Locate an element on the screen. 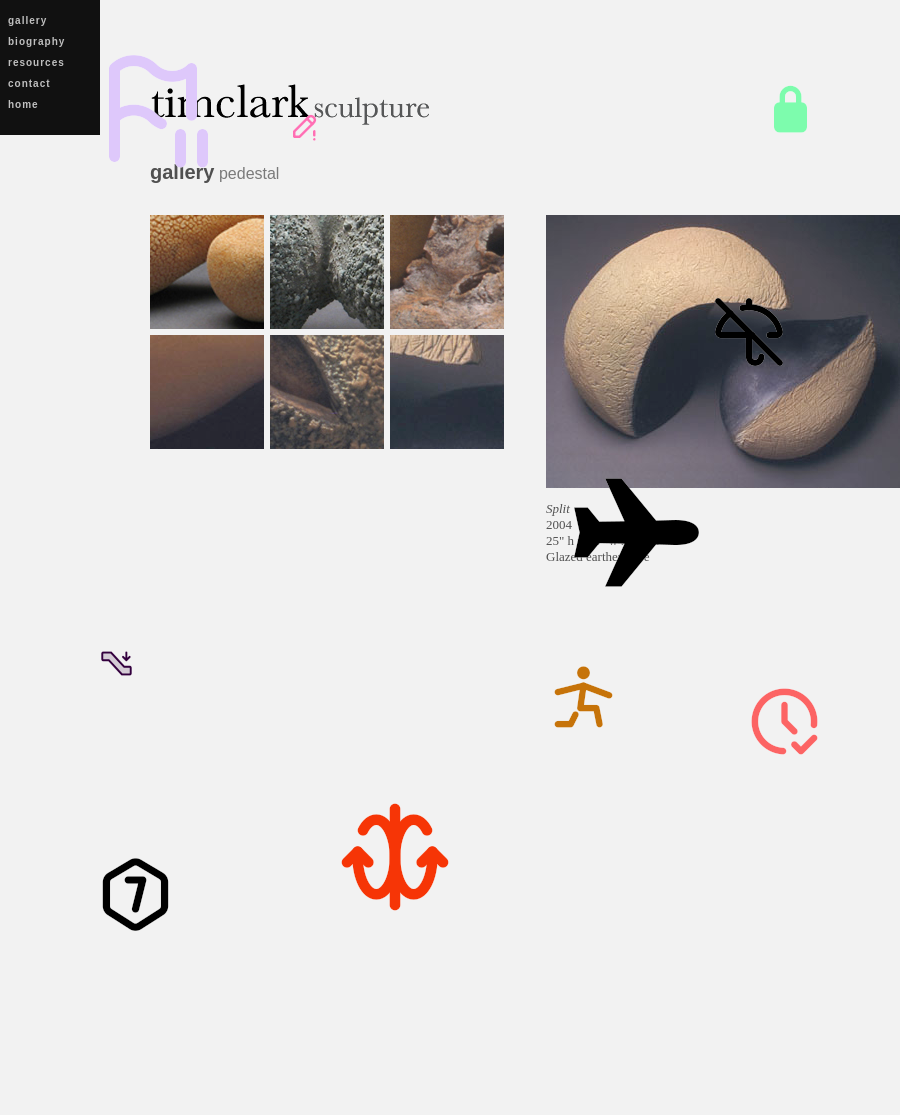 This screenshot has height=1115, width=900. indicates a locked or secure item is located at coordinates (790, 110).